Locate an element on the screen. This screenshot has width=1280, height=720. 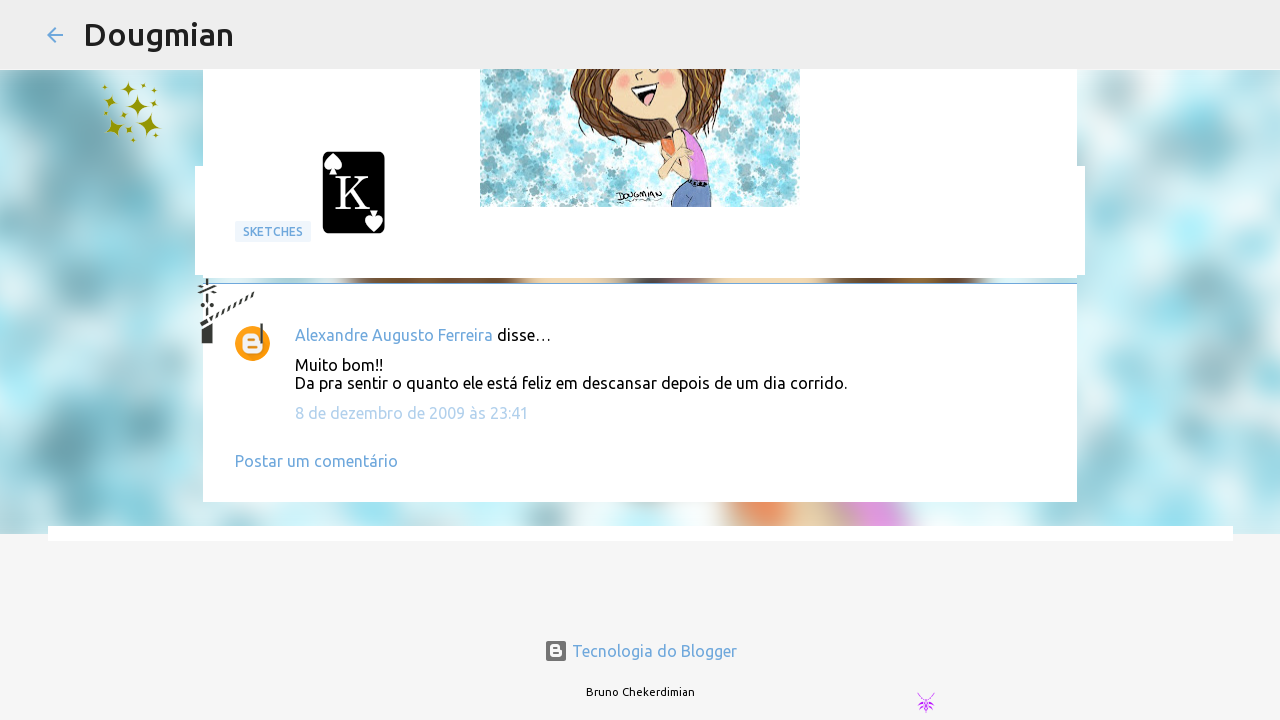
equip a tribal accessory or amulet is located at coordinates (926, 703).